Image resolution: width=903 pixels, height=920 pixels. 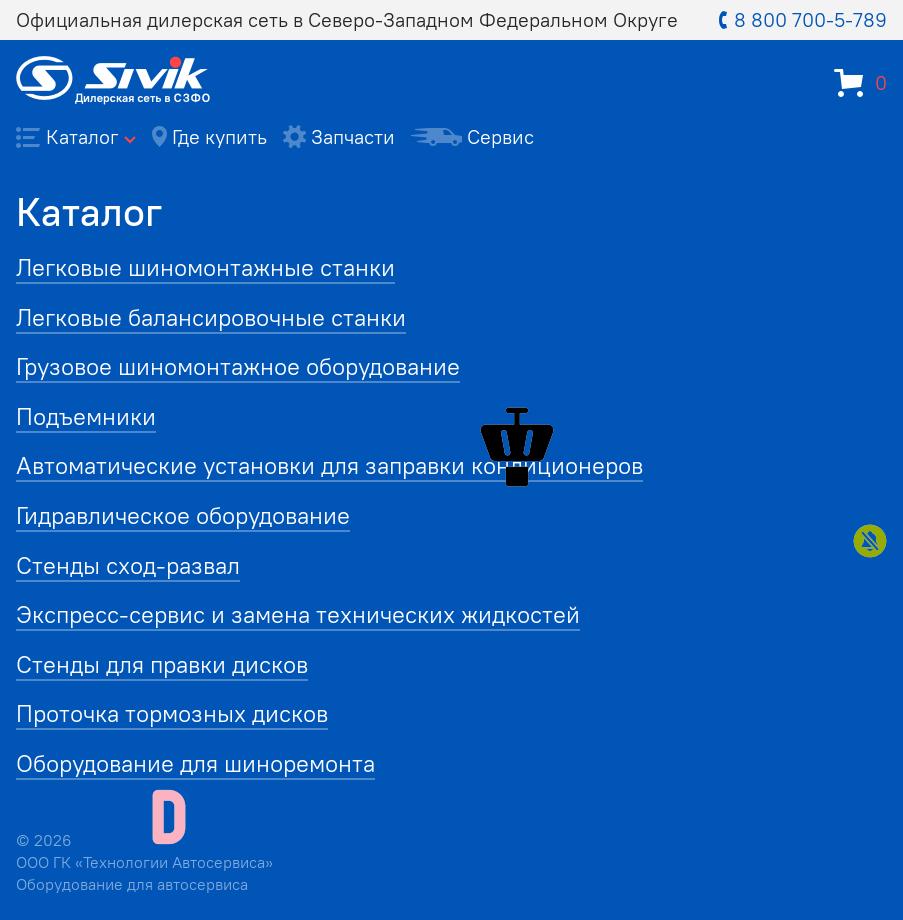 What do you see at coordinates (870, 541) in the screenshot?
I see `notifications are currently muted or disabled` at bounding box center [870, 541].